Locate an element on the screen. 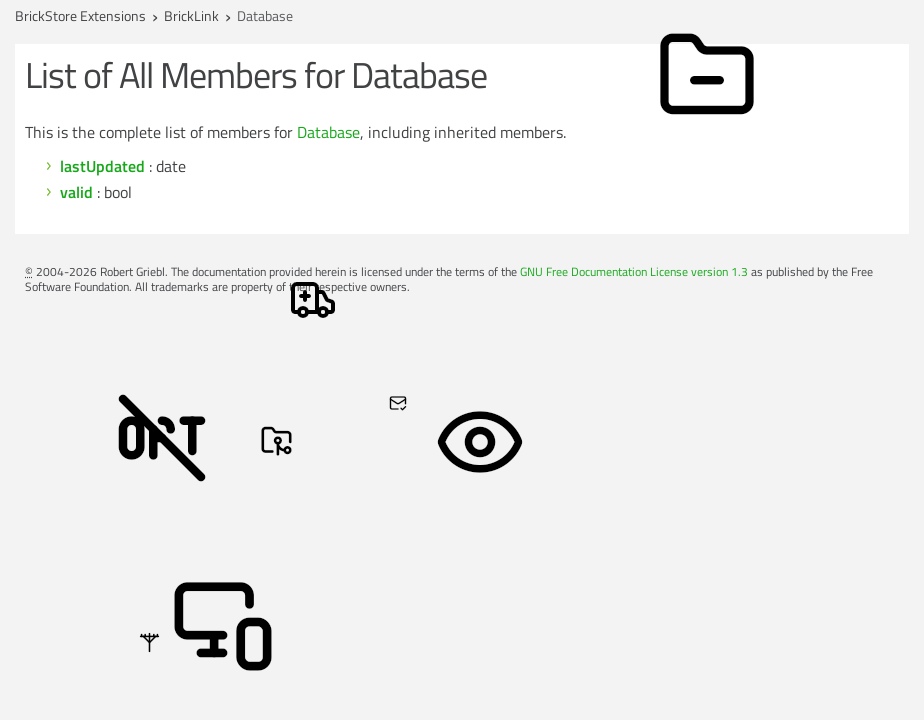 The height and width of the screenshot is (720, 924). access emergency medical services is located at coordinates (313, 300).